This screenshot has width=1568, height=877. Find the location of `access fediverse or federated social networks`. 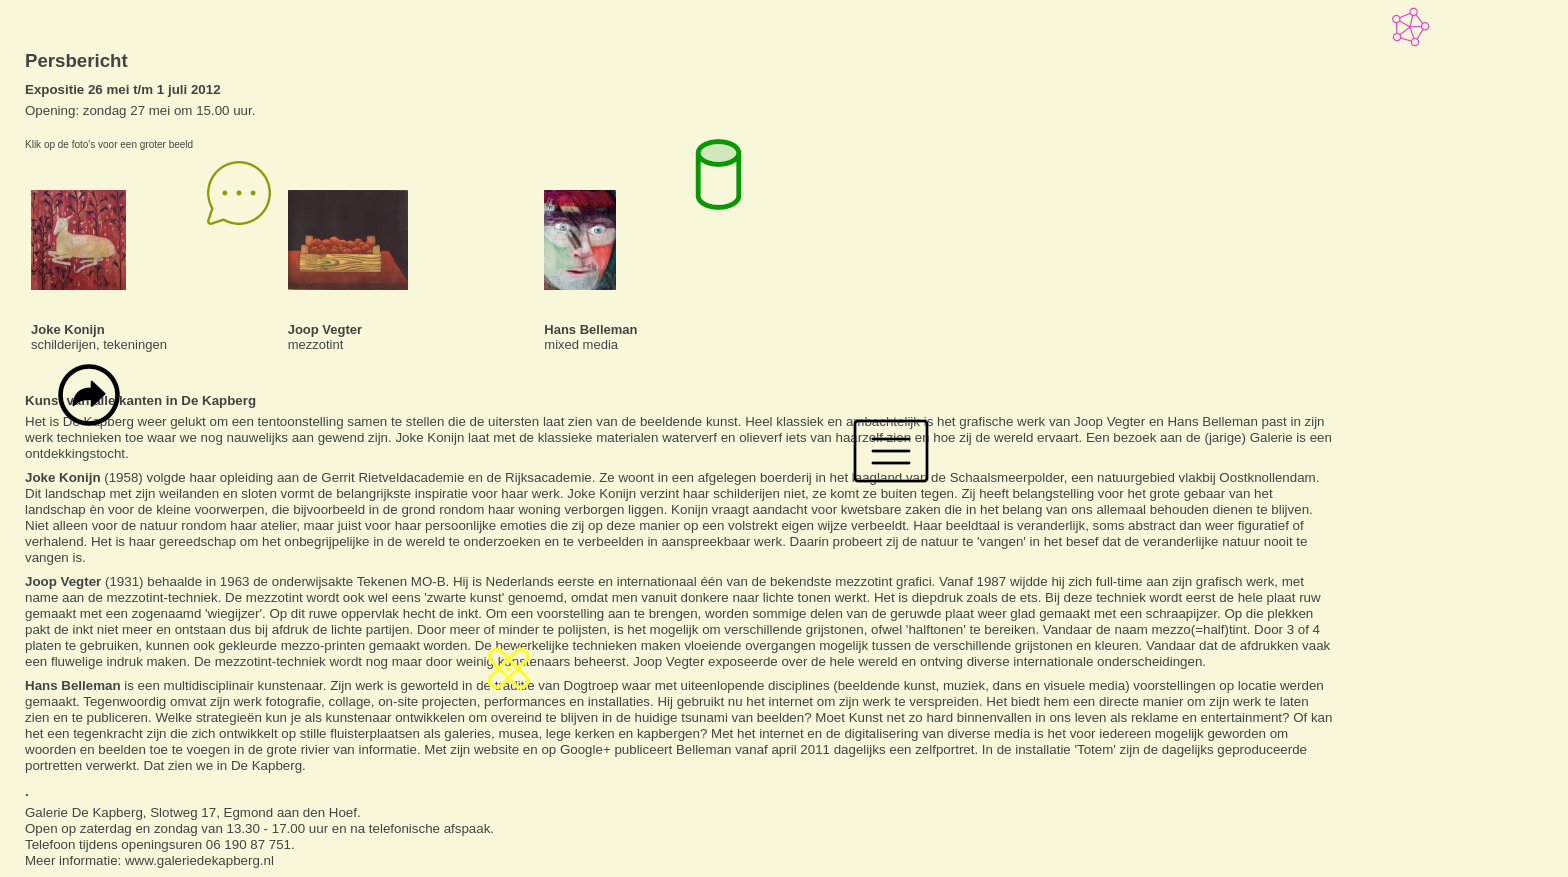

access fediverse or federated social networks is located at coordinates (1410, 27).